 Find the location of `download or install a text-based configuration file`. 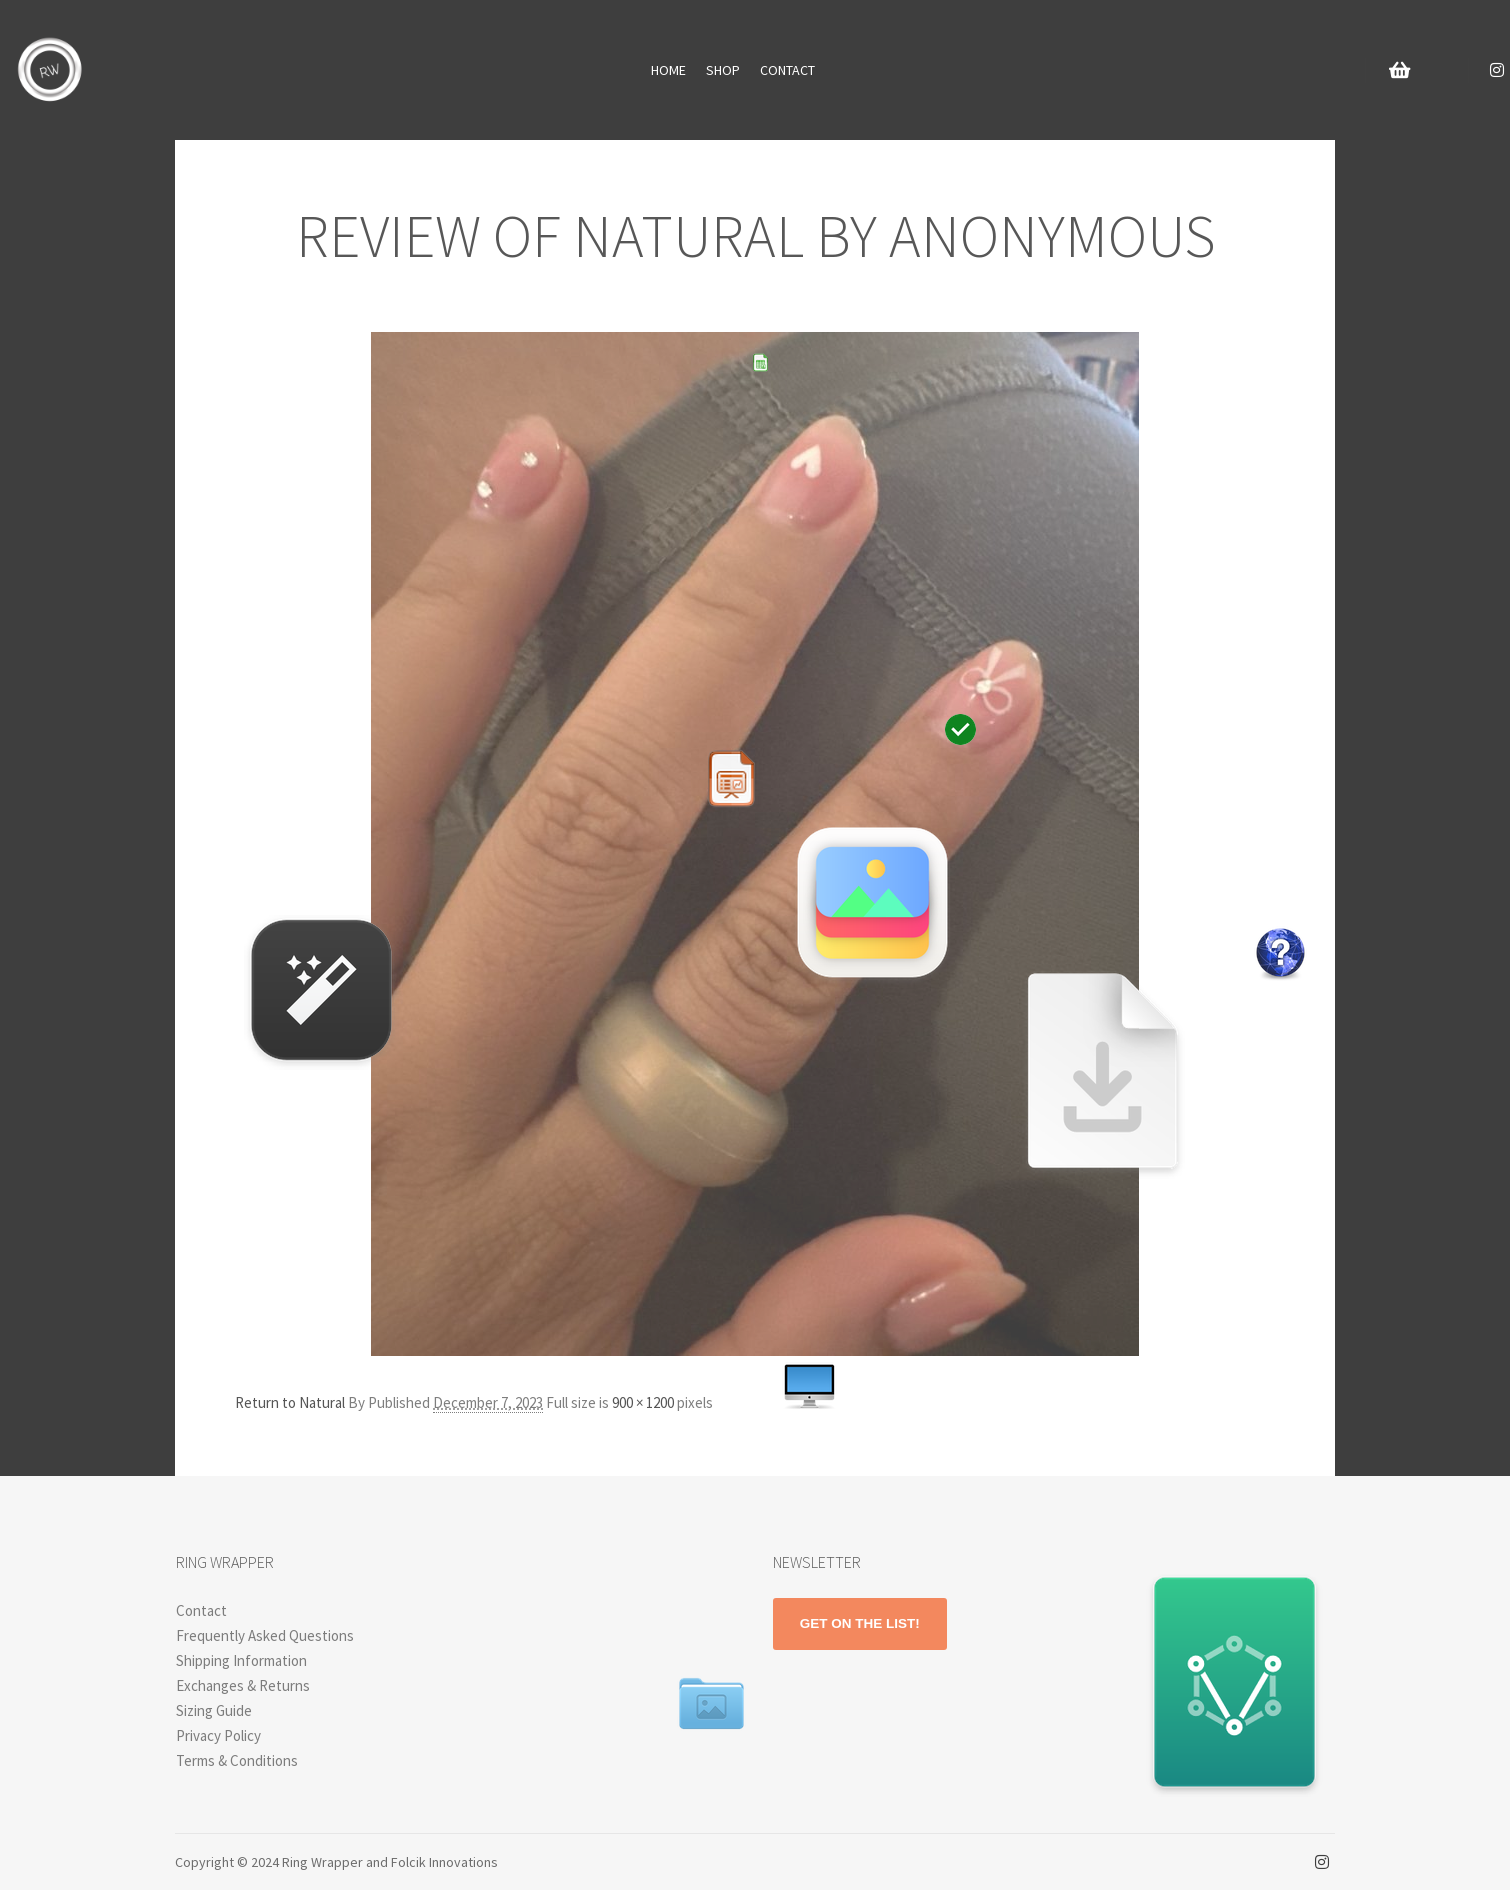

download or install a text-based configuration file is located at coordinates (1102, 1074).